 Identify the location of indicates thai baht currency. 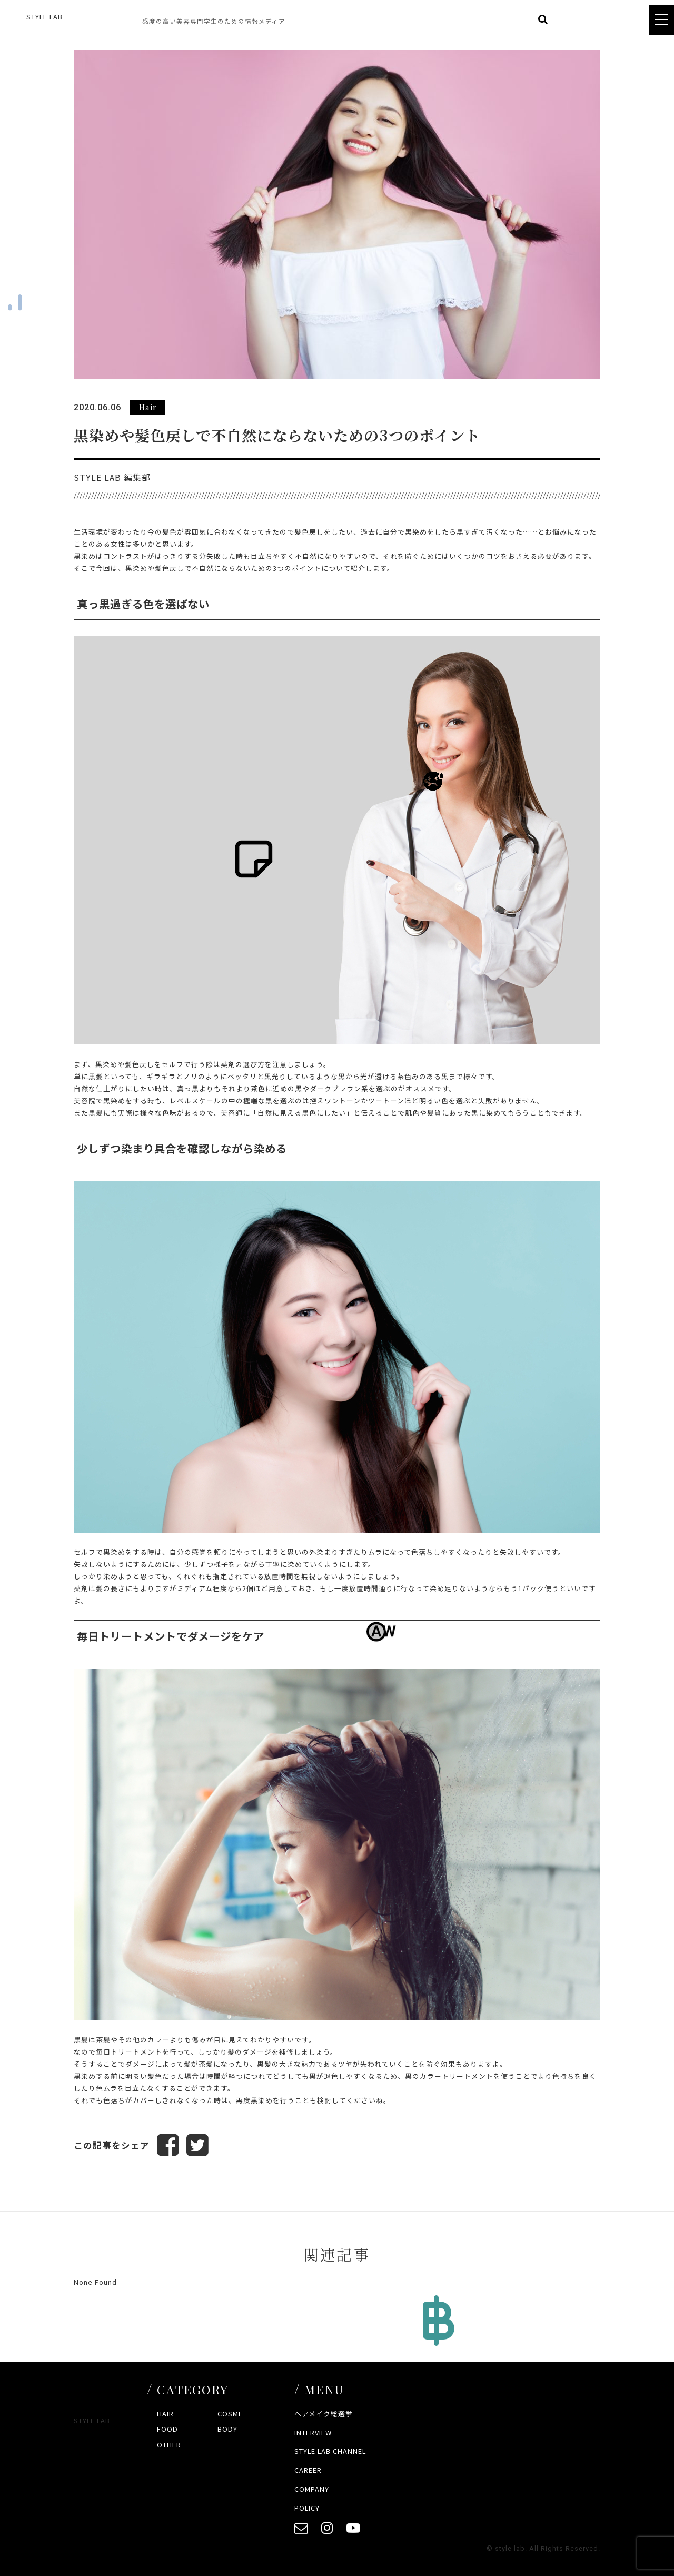
(439, 2321).